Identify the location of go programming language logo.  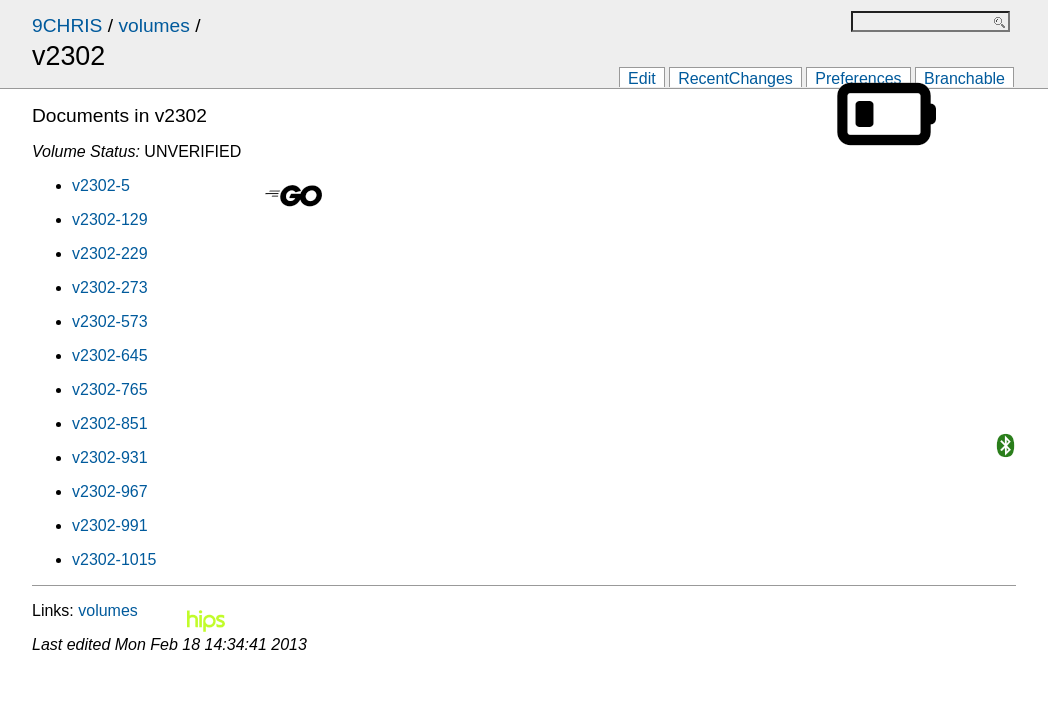
(293, 196).